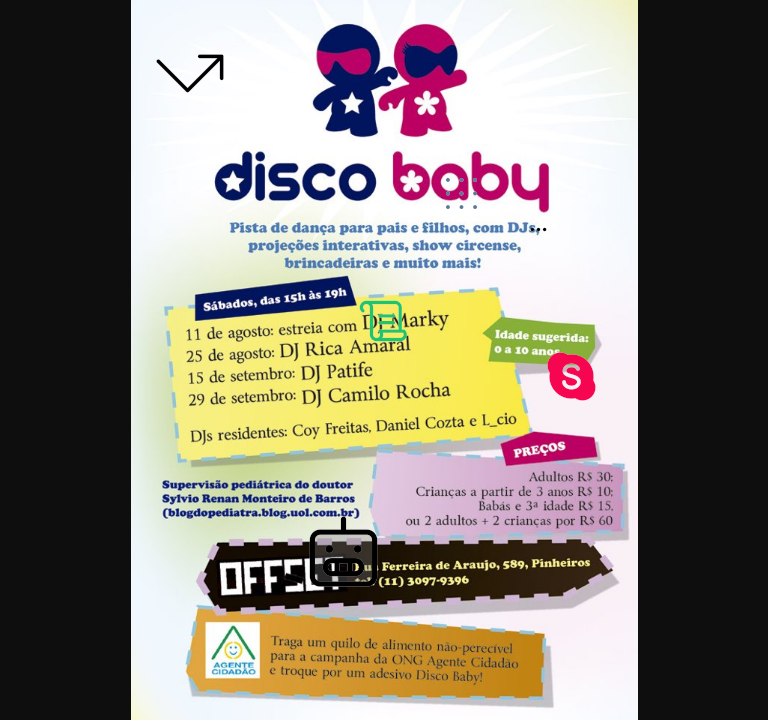 Image resolution: width=768 pixels, height=720 pixels. I want to click on access AI assistant or chatbot, so click(343, 555).